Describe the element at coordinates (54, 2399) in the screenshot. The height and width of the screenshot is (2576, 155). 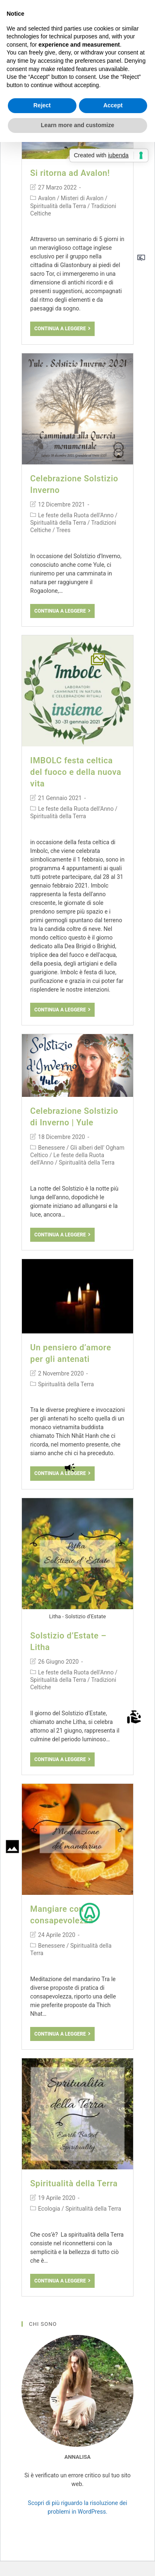
I see `filter settings need attention or review` at that location.